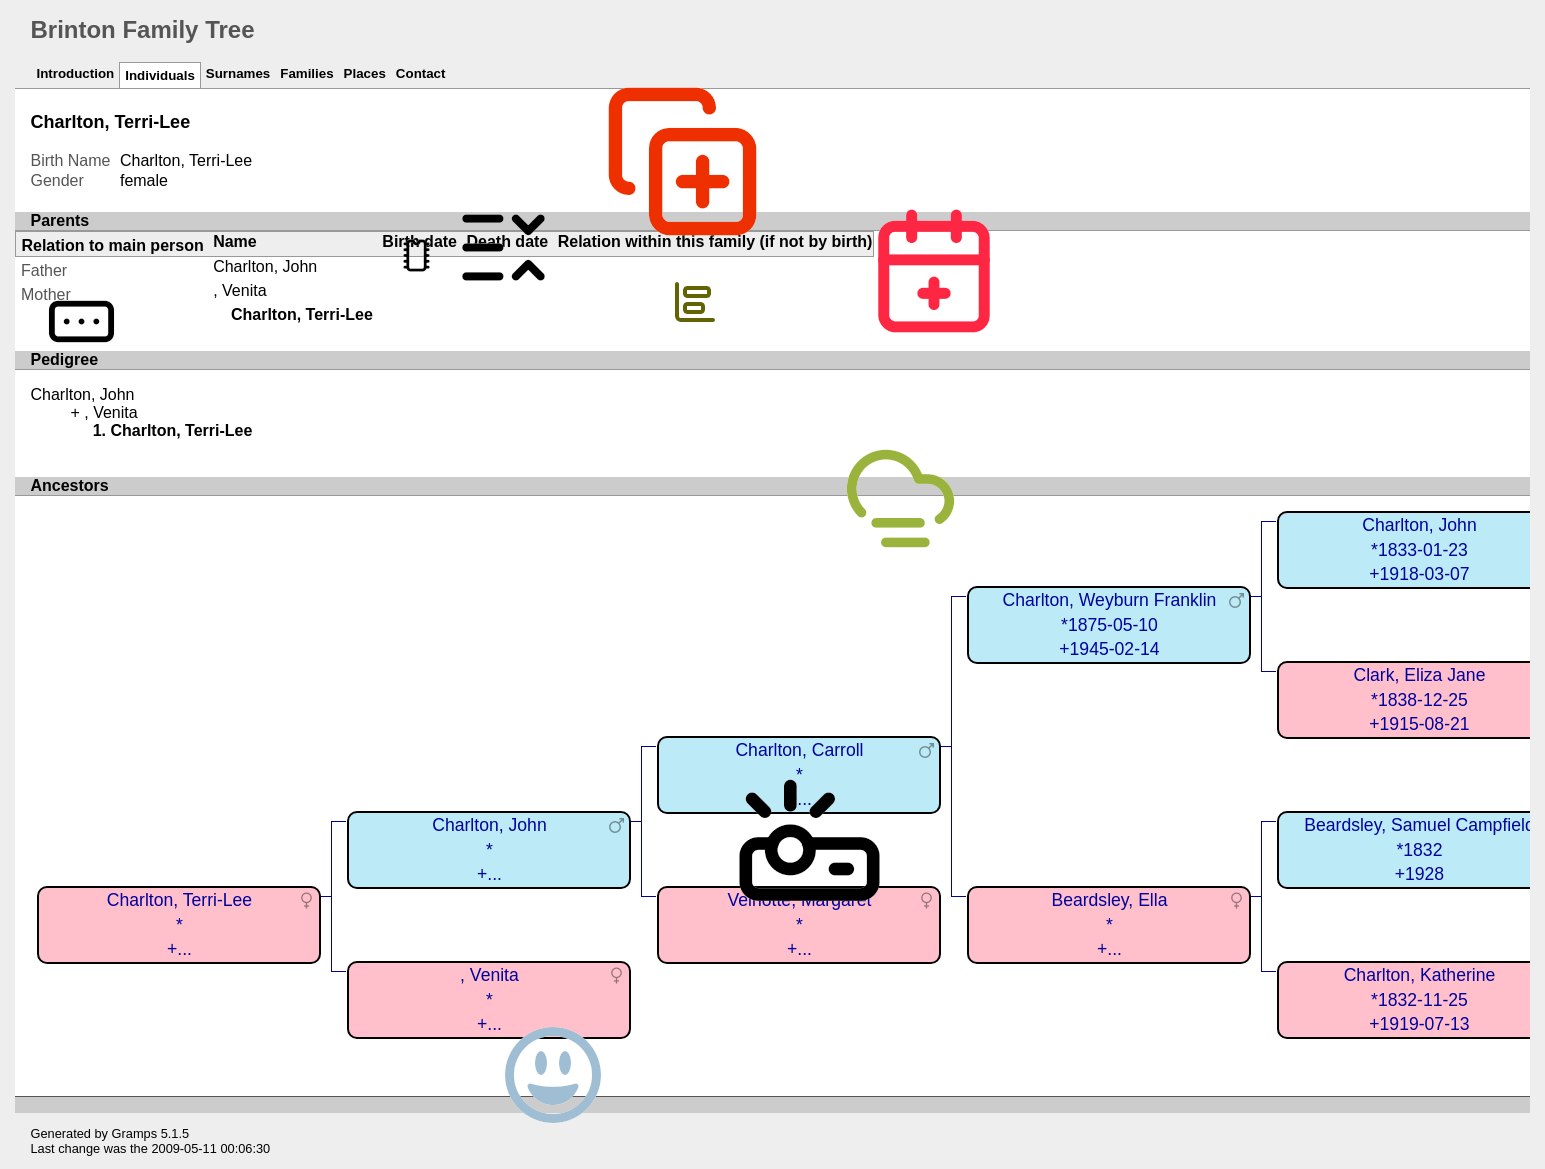 Image resolution: width=1545 pixels, height=1169 pixels. I want to click on connect to a projector or external display, so click(809, 843).